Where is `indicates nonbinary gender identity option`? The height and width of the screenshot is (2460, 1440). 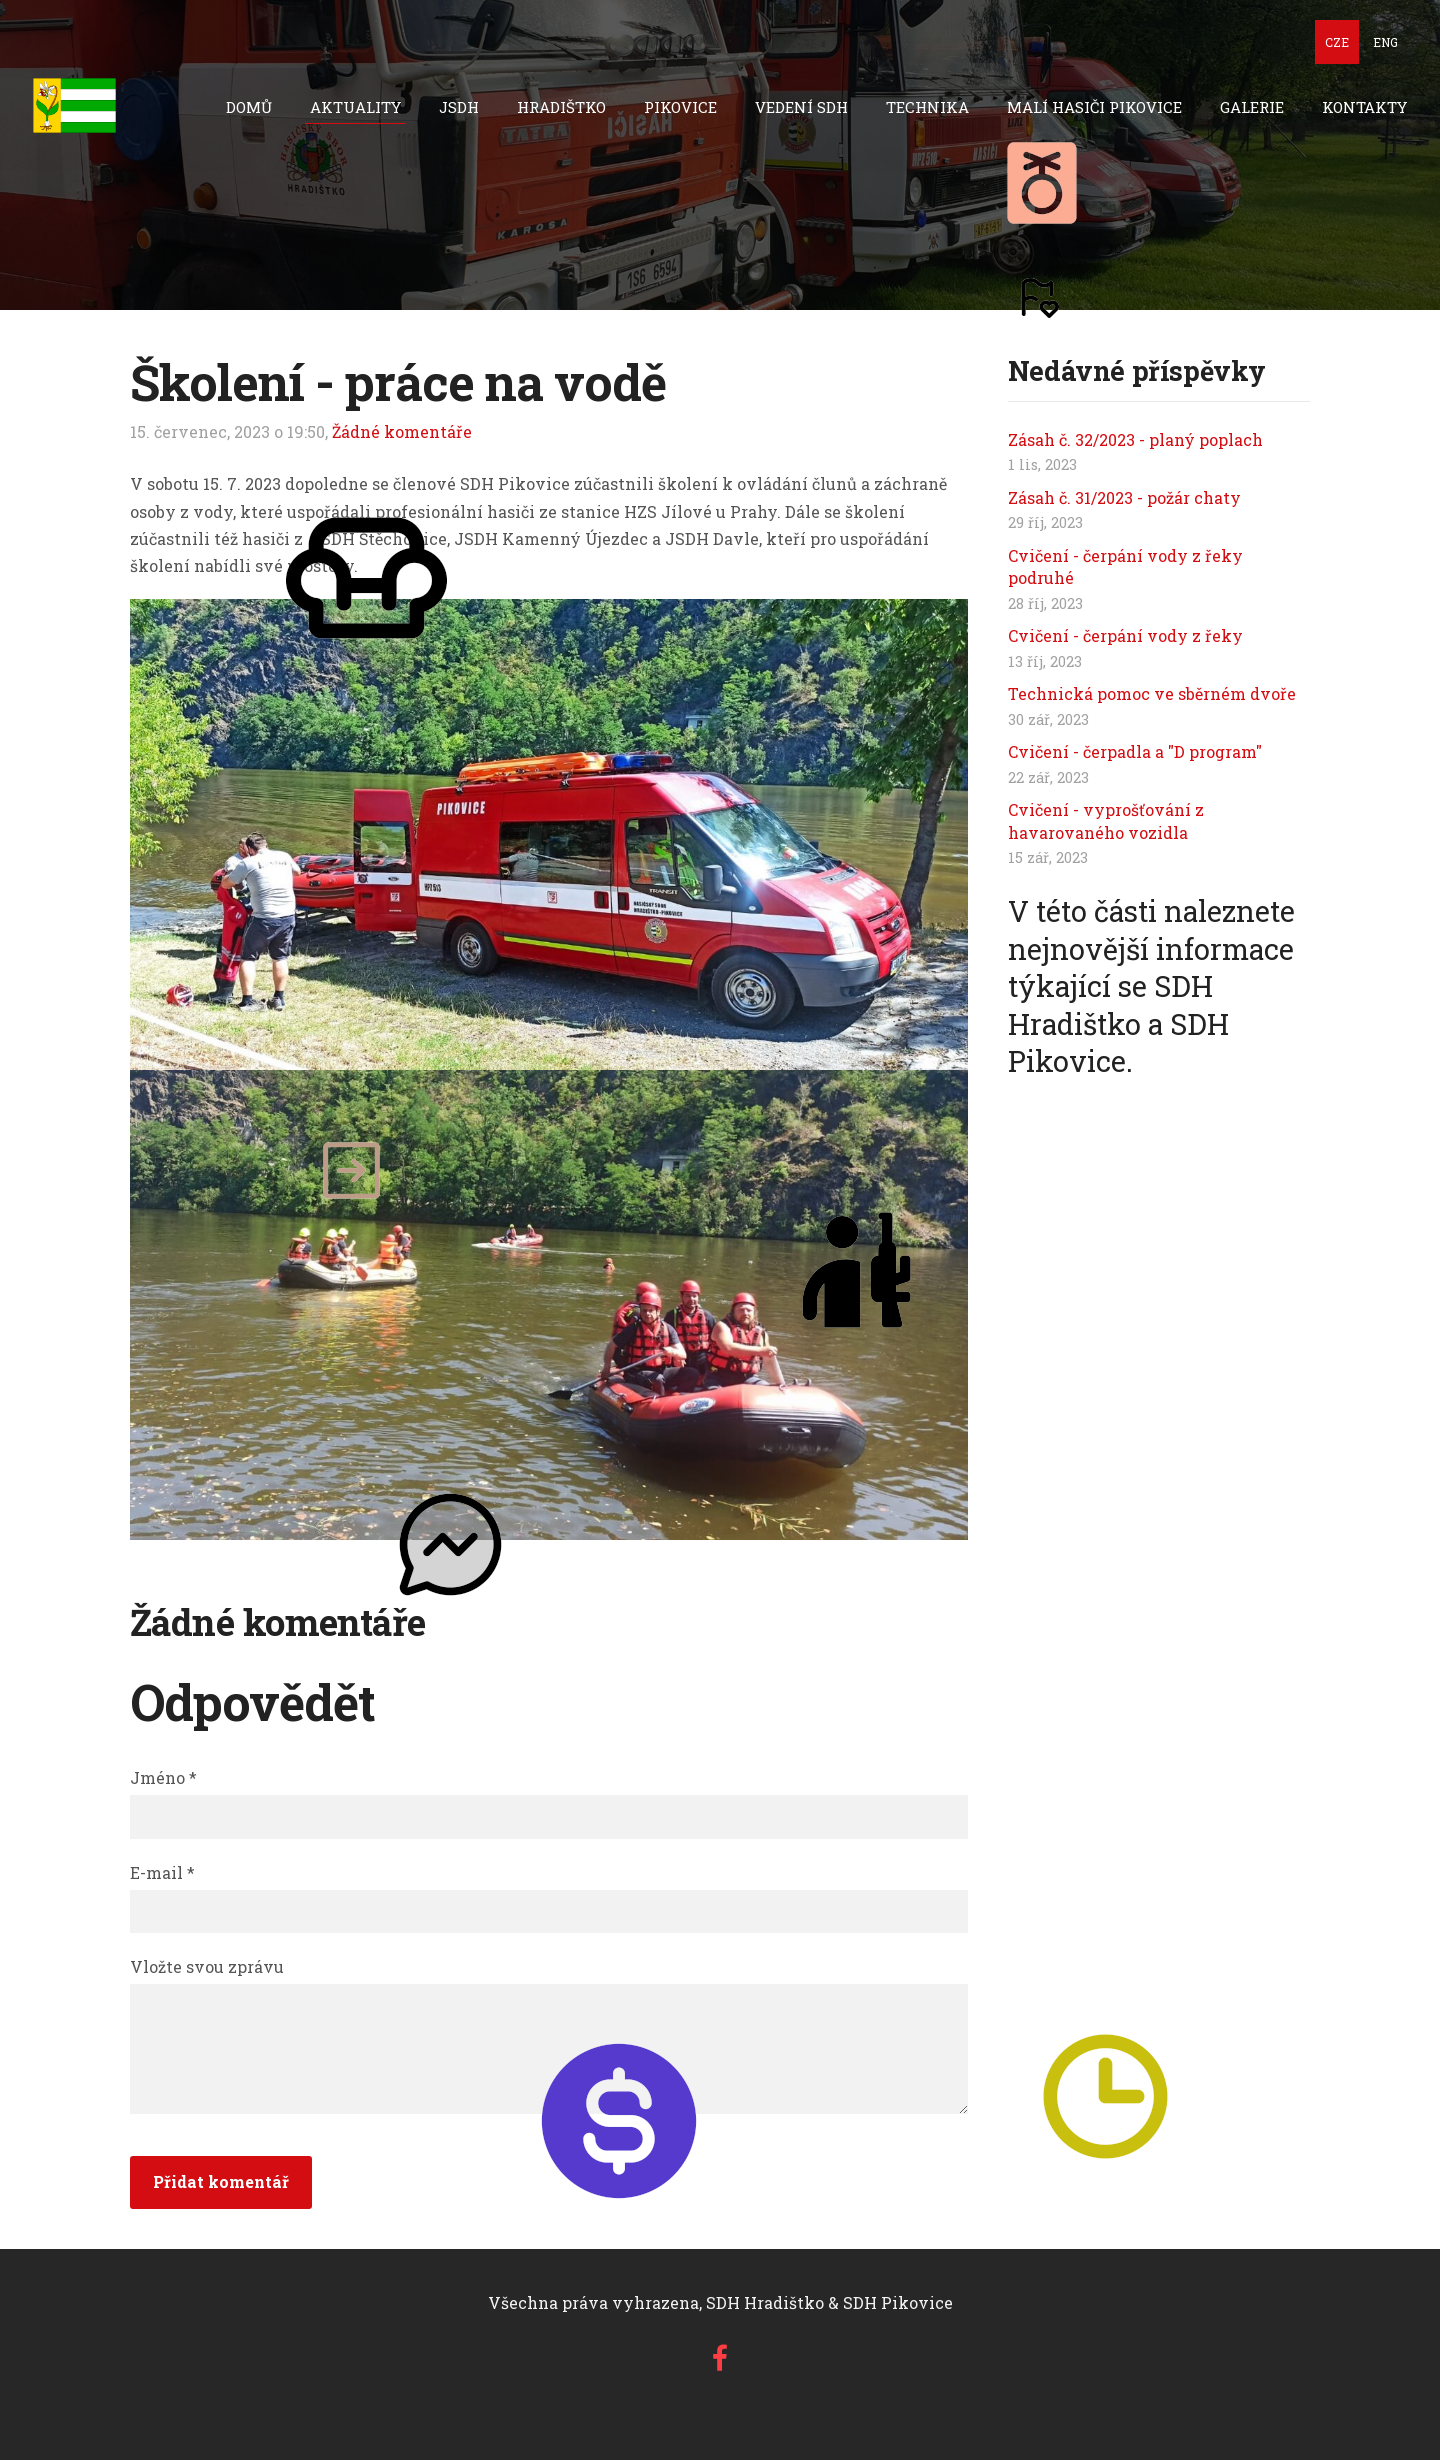 indicates nonbinary gender identity option is located at coordinates (1042, 183).